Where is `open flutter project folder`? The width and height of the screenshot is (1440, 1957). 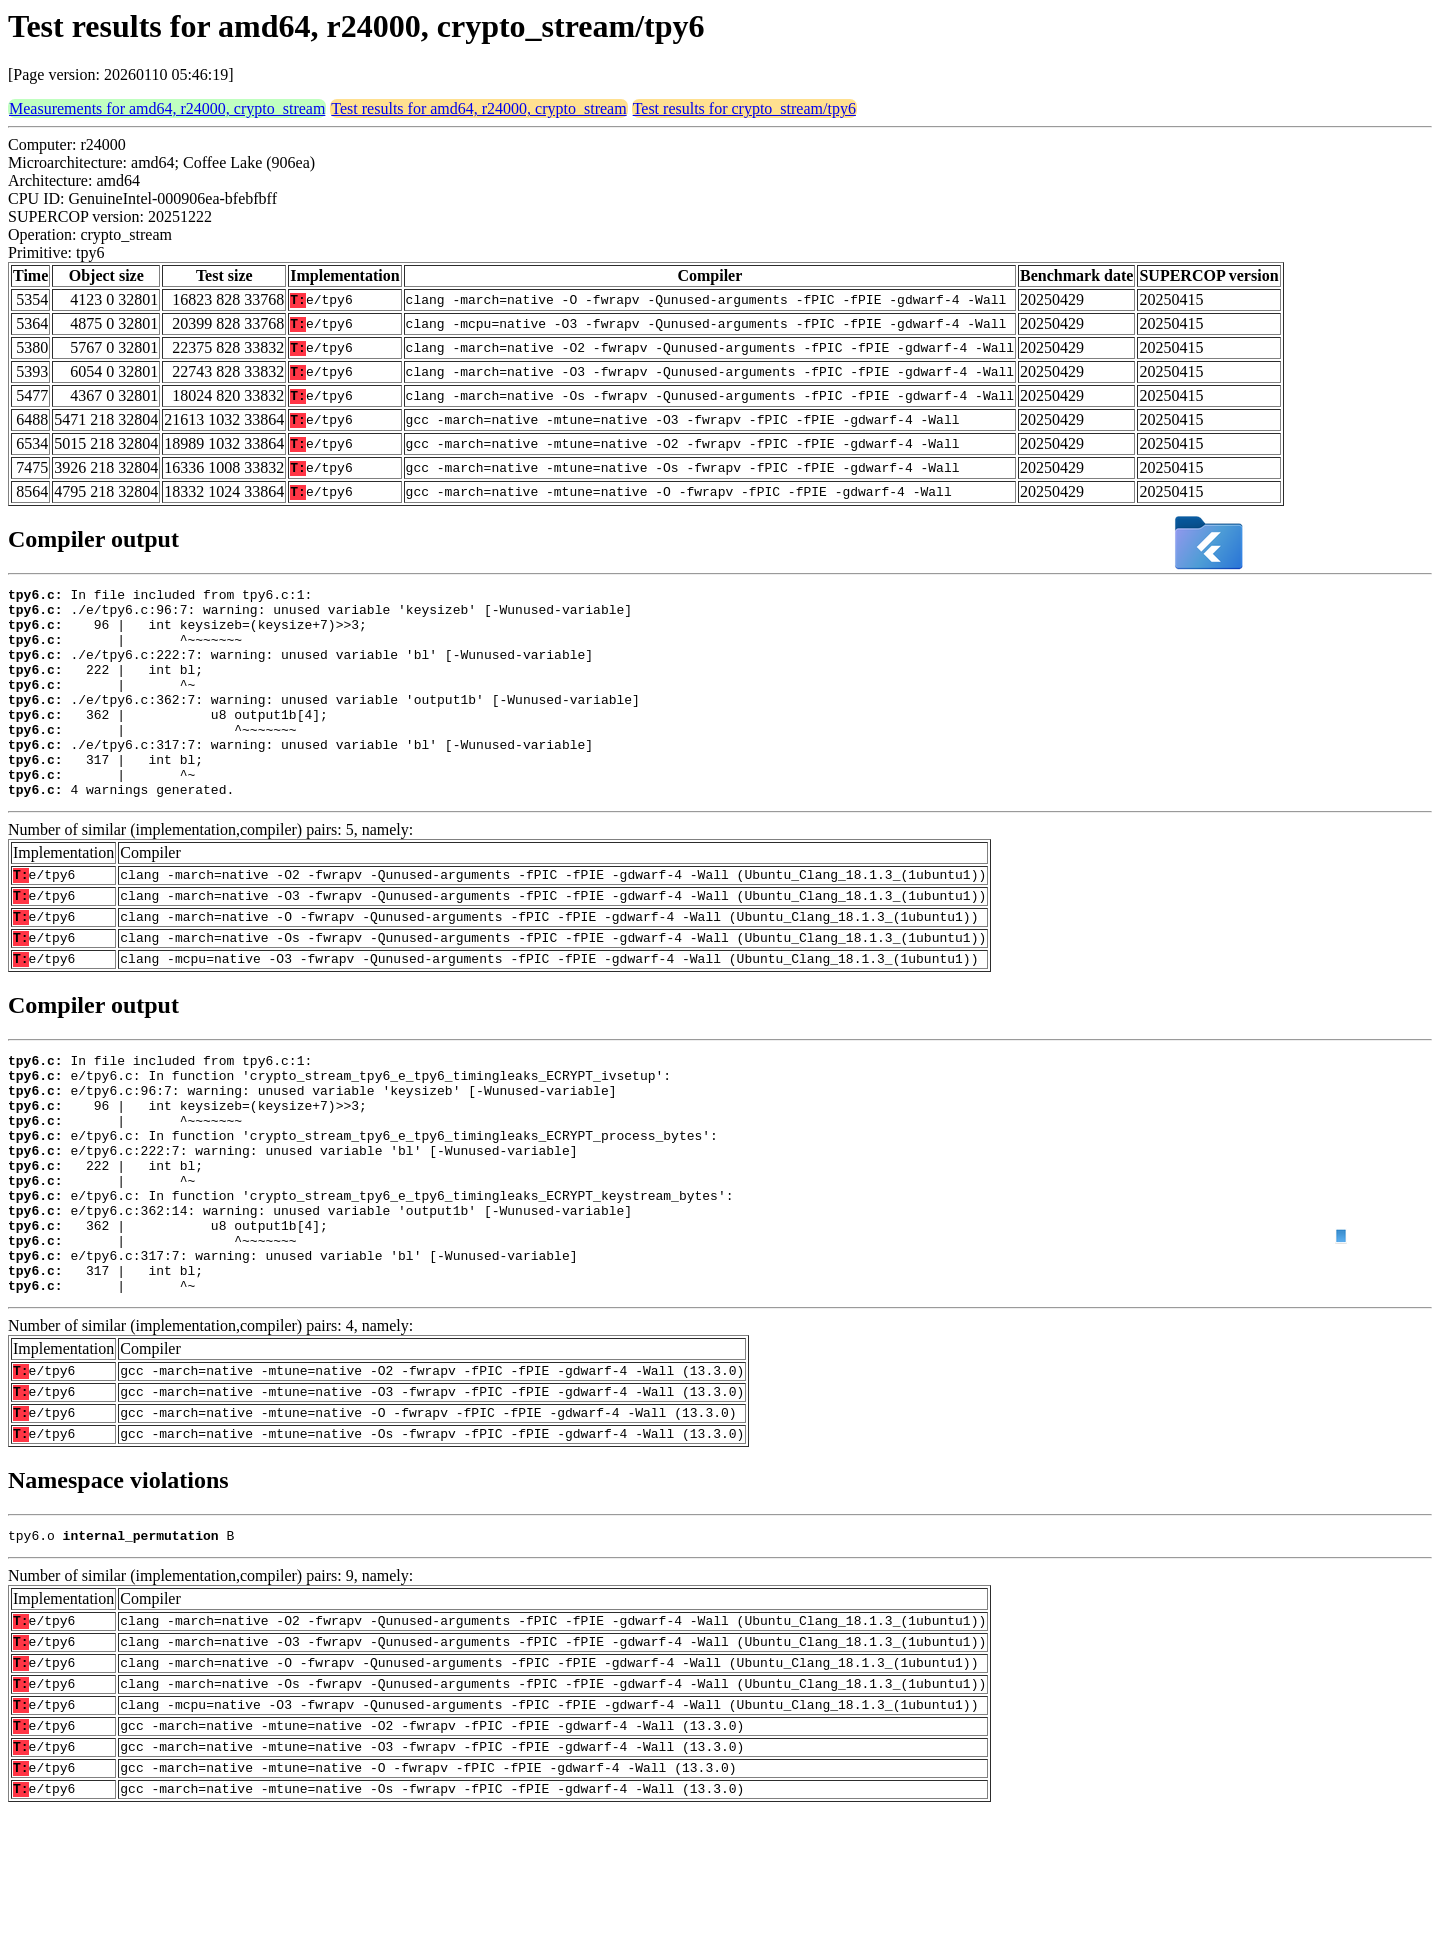
open flutter project folder is located at coordinates (1208, 544).